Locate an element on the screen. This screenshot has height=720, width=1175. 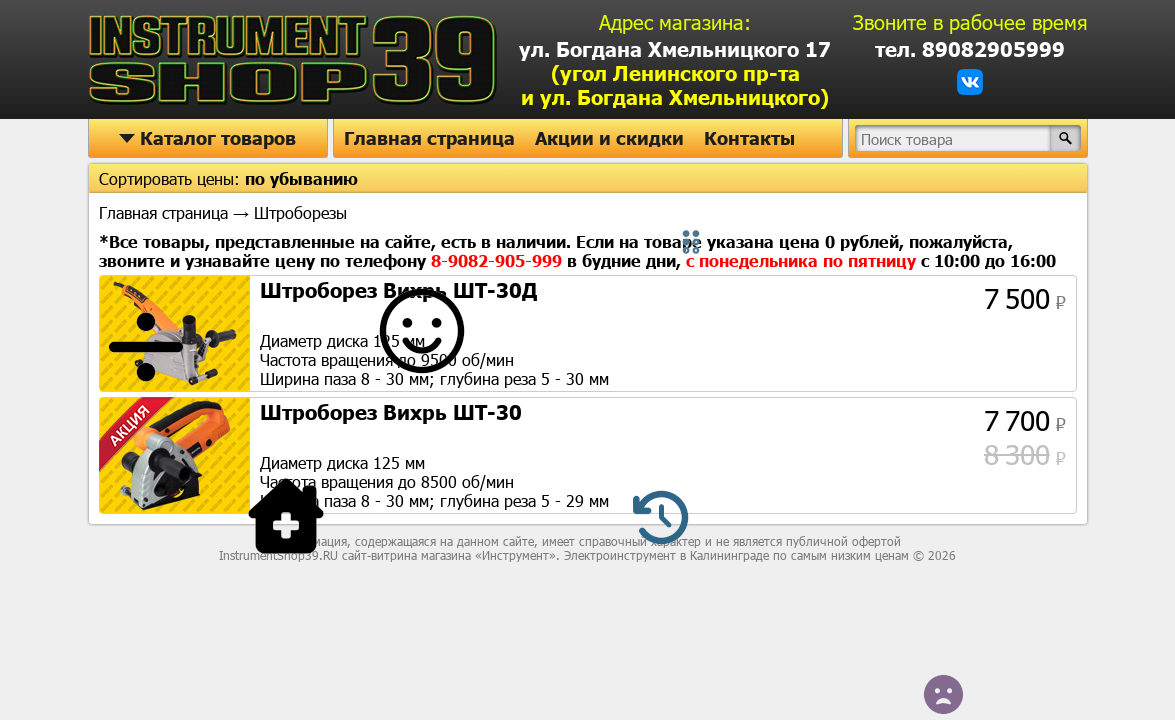
enable braille accessibility features is located at coordinates (691, 242).